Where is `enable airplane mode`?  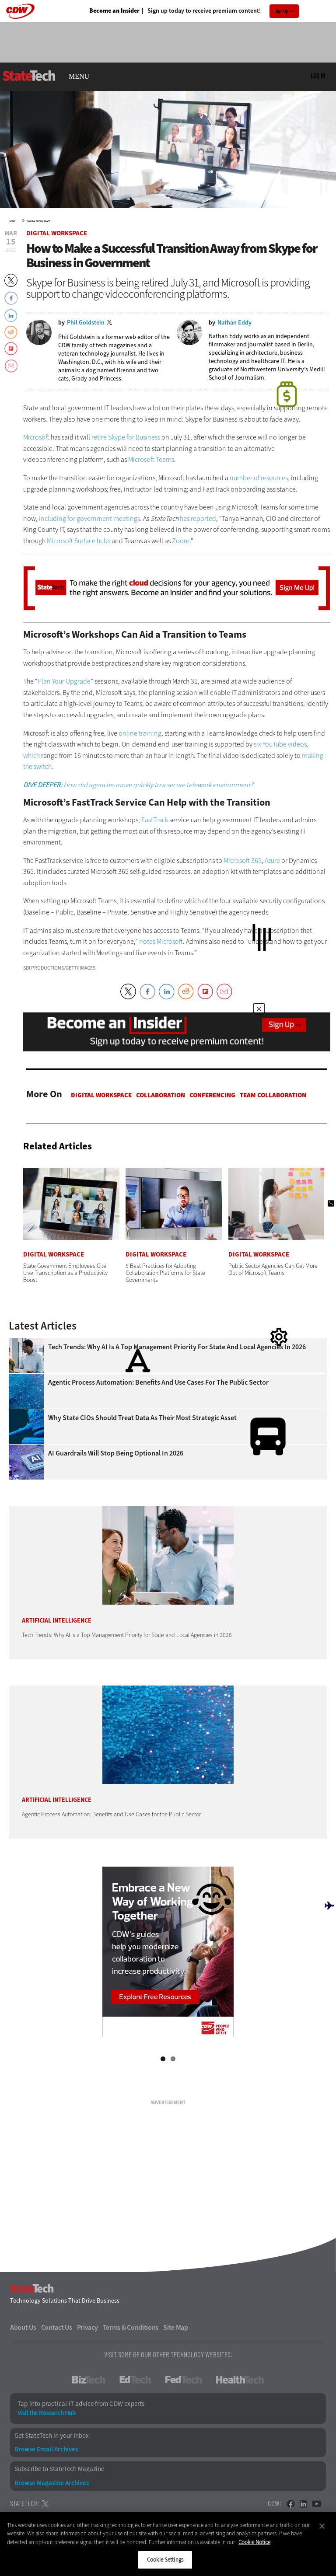
enable airplane mode is located at coordinates (329, 1906).